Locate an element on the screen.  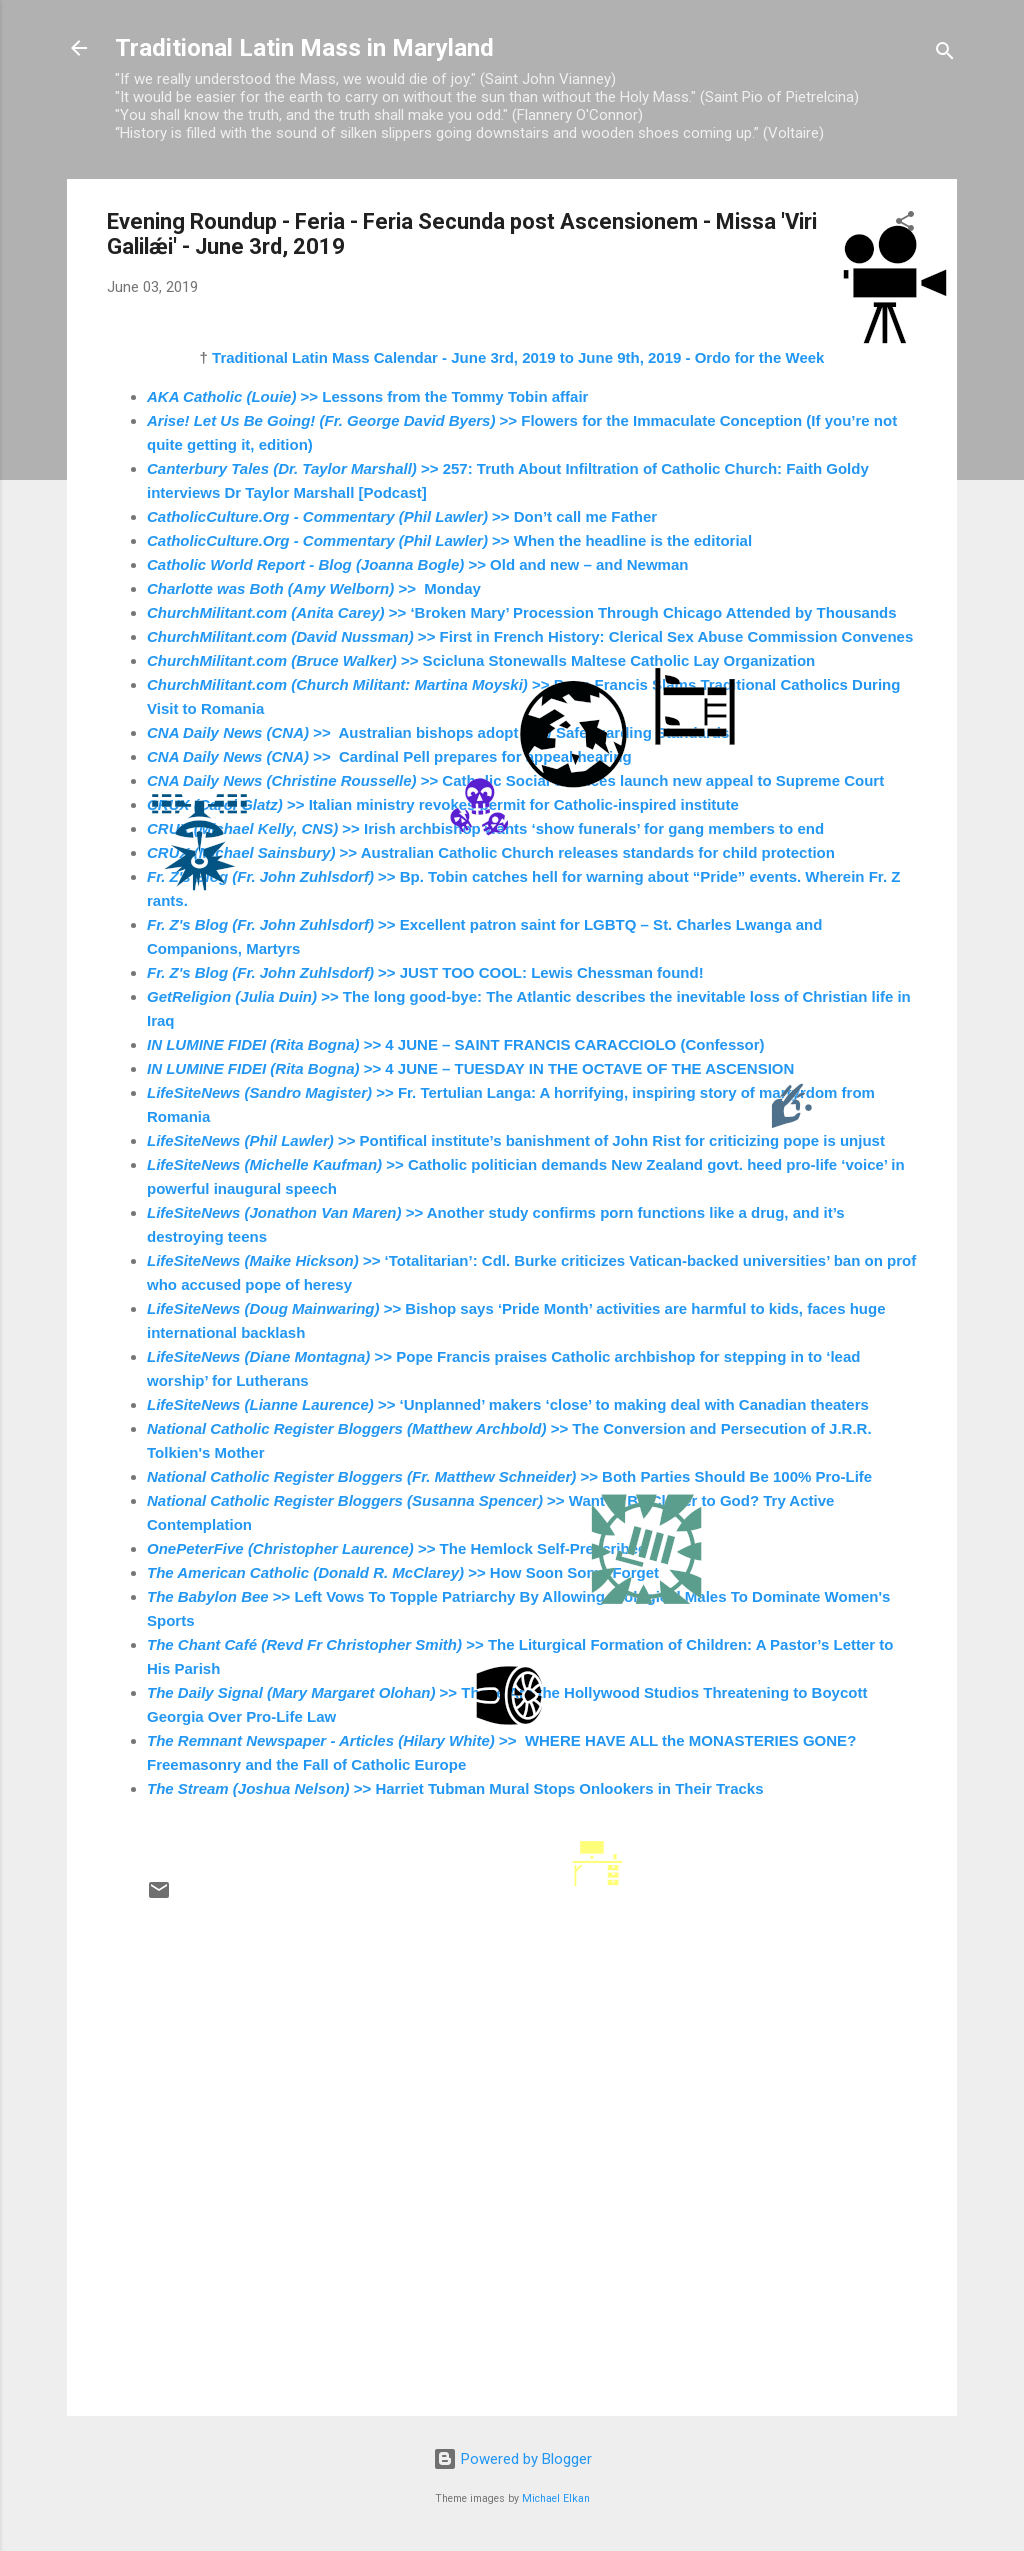
access satellite communication features is located at coordinates (199, 841).